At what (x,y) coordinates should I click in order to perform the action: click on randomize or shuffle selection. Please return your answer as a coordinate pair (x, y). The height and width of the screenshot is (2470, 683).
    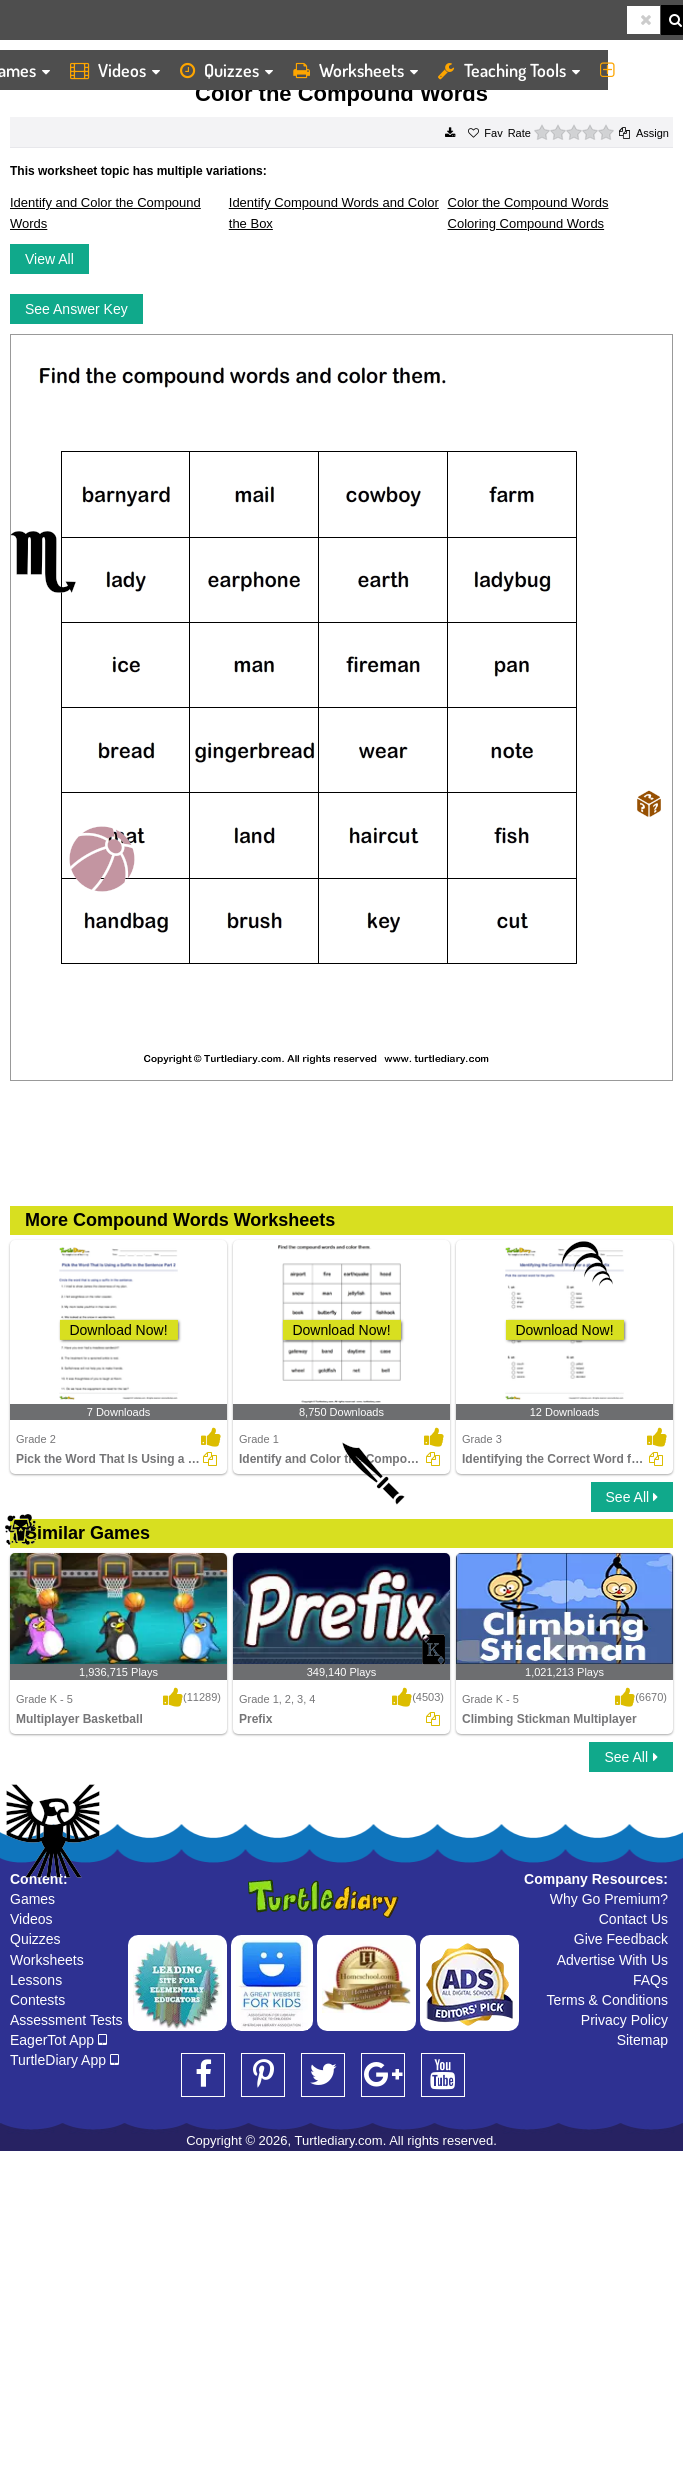
    Looking at the image, I should click on (649, 804).